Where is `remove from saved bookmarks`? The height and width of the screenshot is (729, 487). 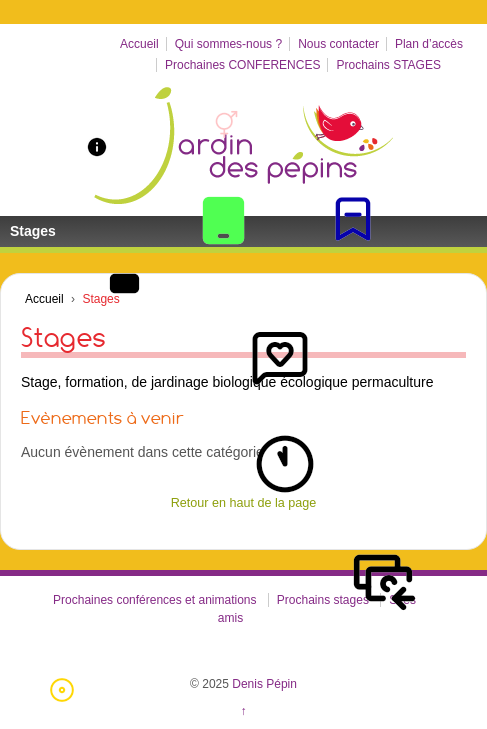
remove from saved bookmarks is located at coordinates (353, 219).